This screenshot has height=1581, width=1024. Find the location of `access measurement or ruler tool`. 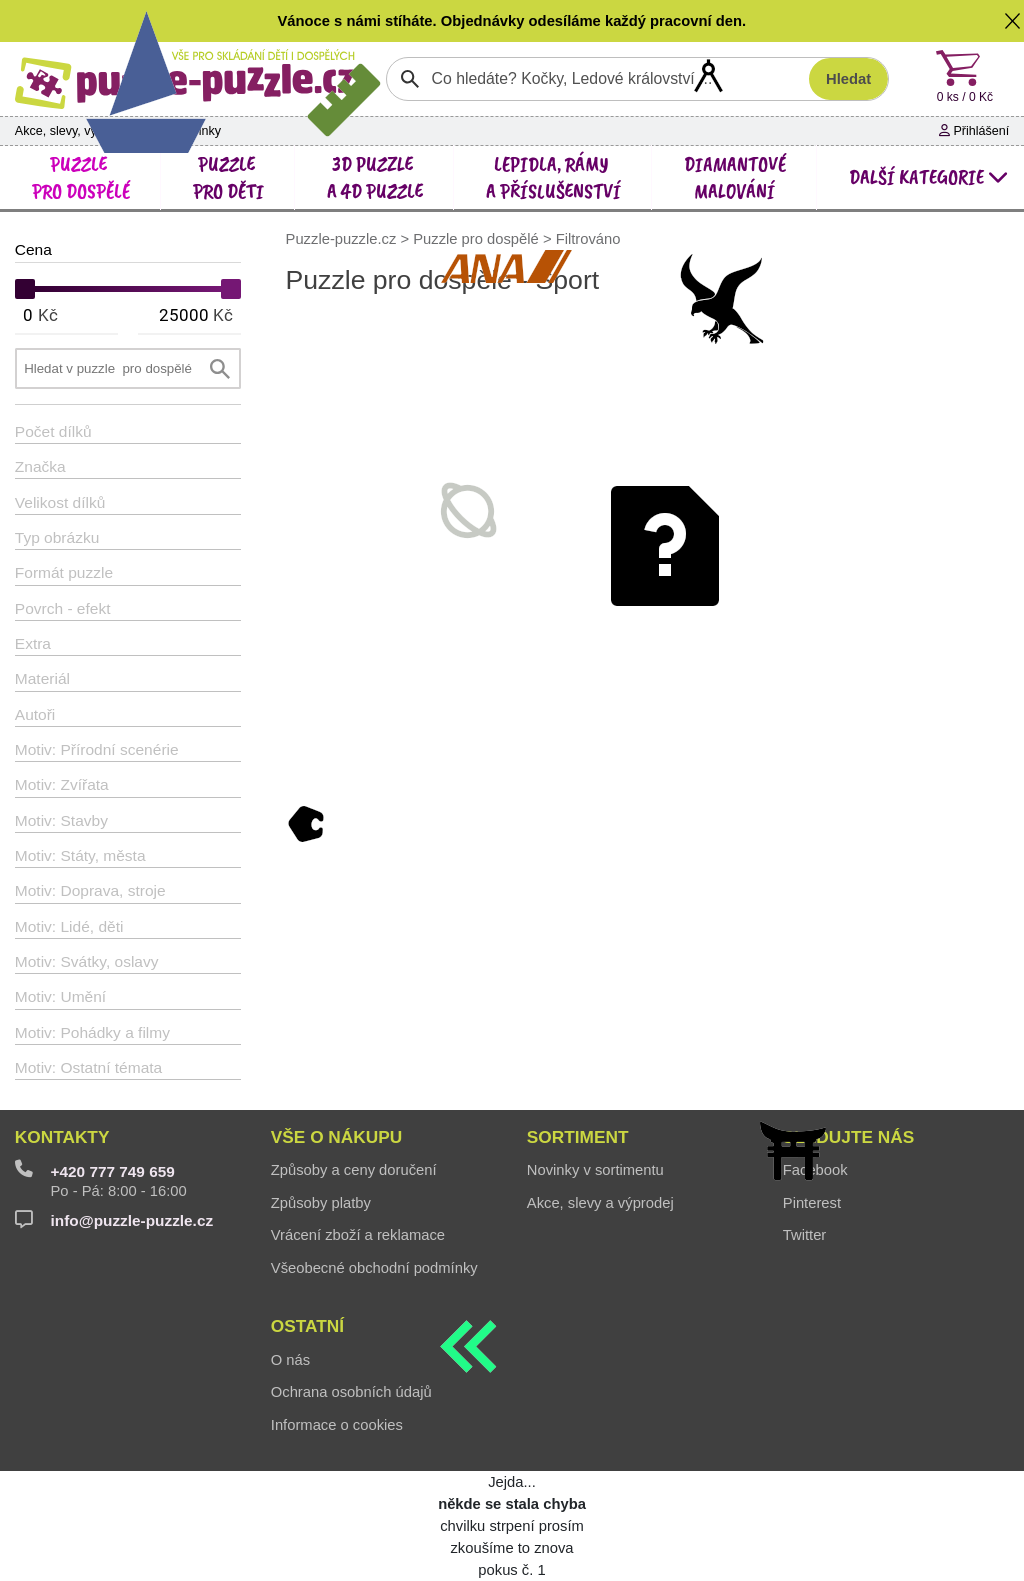

access measurement or ruler tool is located at coordinates (344, 98).